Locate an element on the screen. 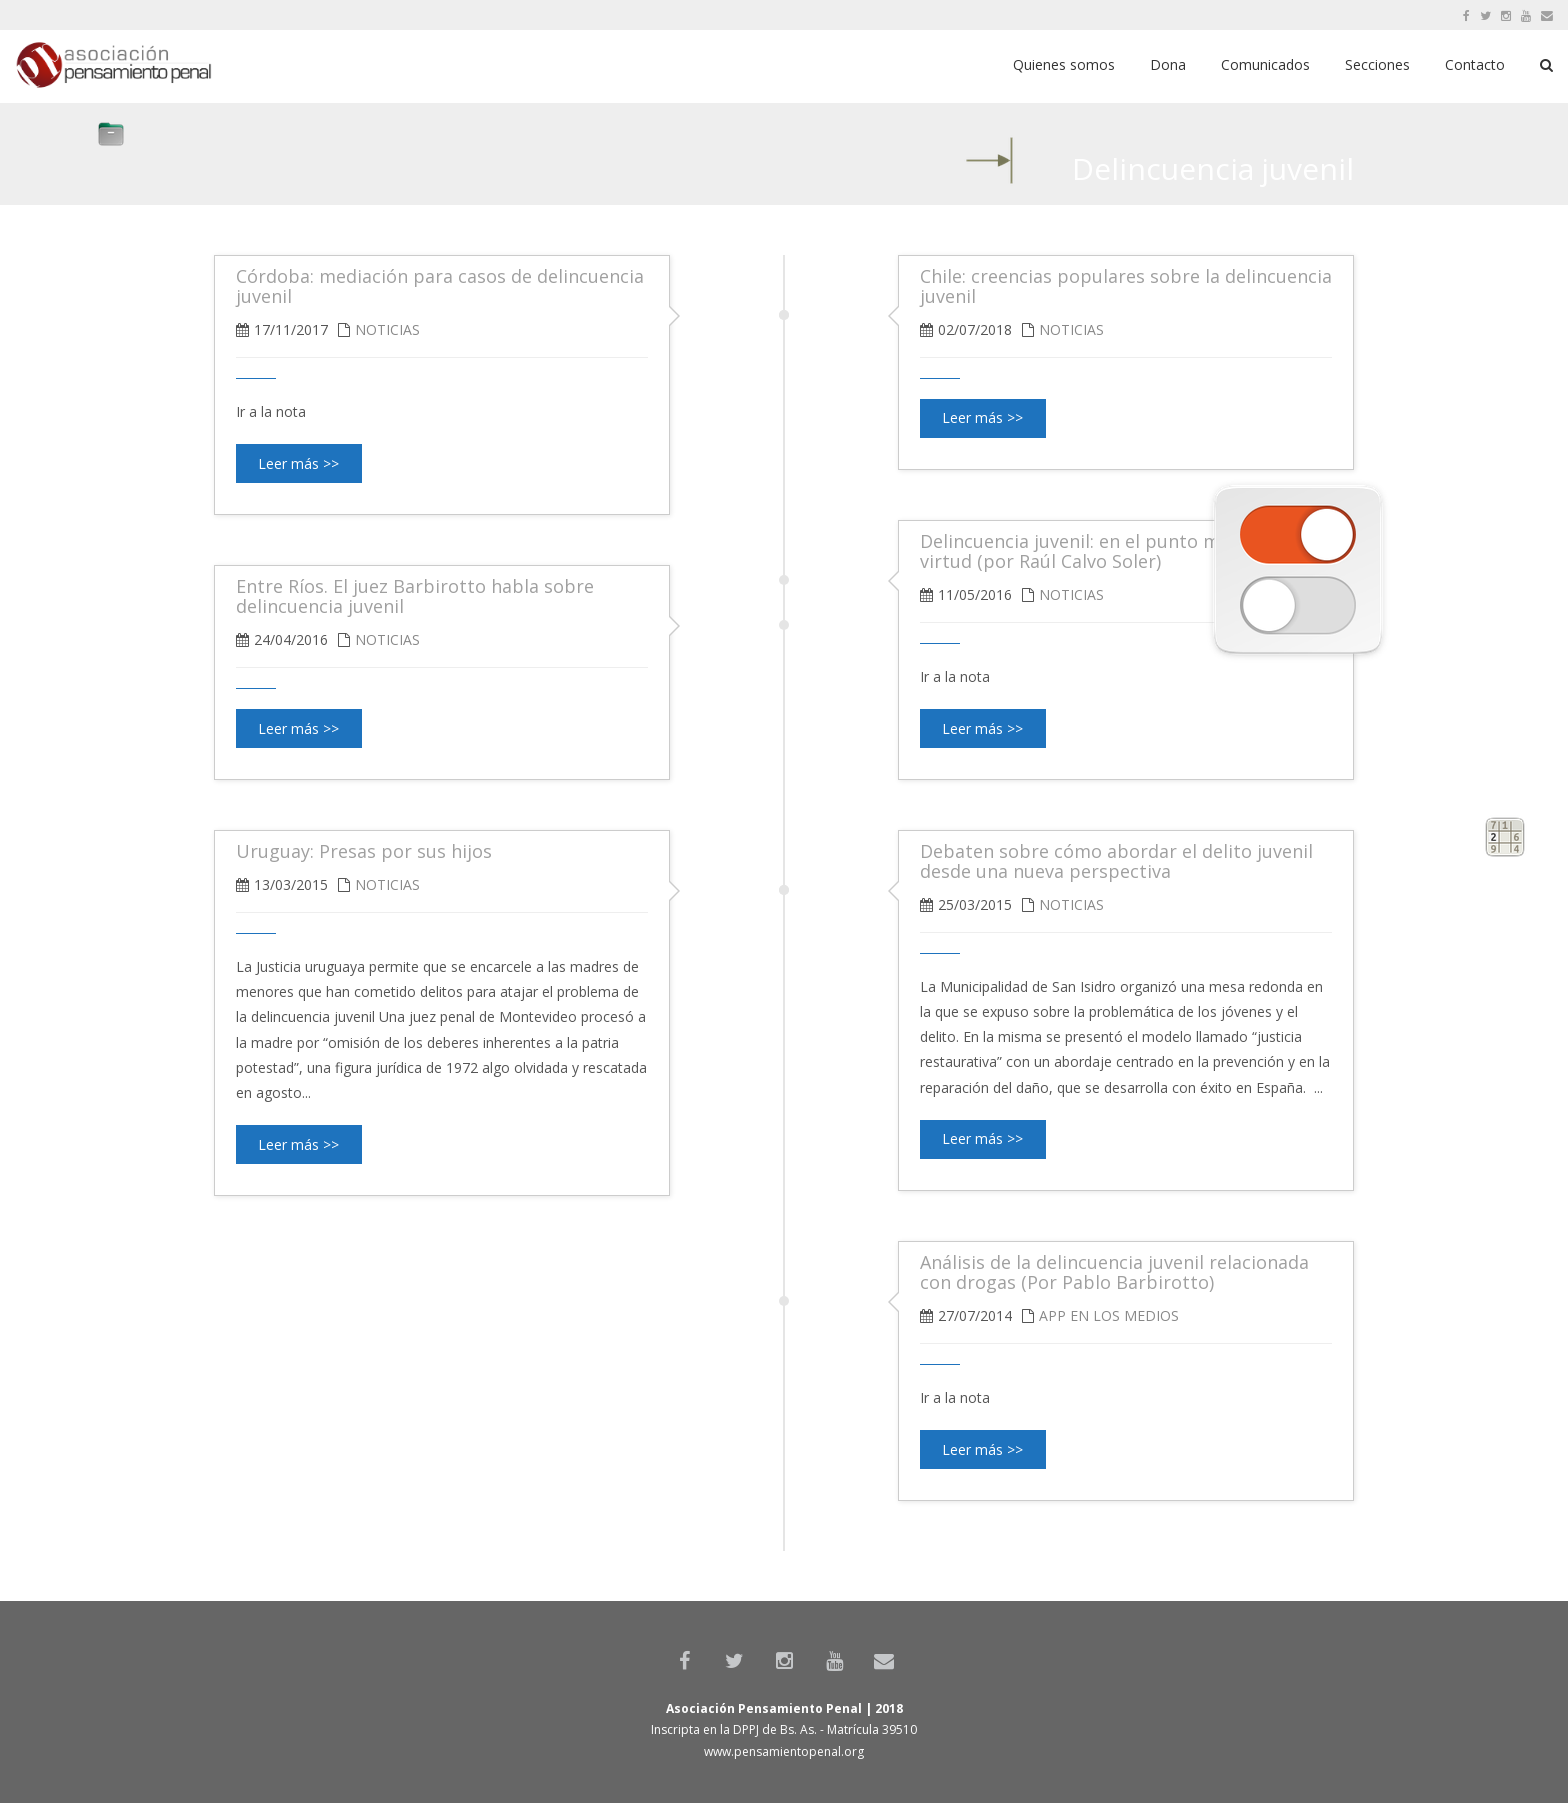 The width and height of the screenshot is (1568, 1803). access desktop preferences and settings is located at coordinates (1298, 570).